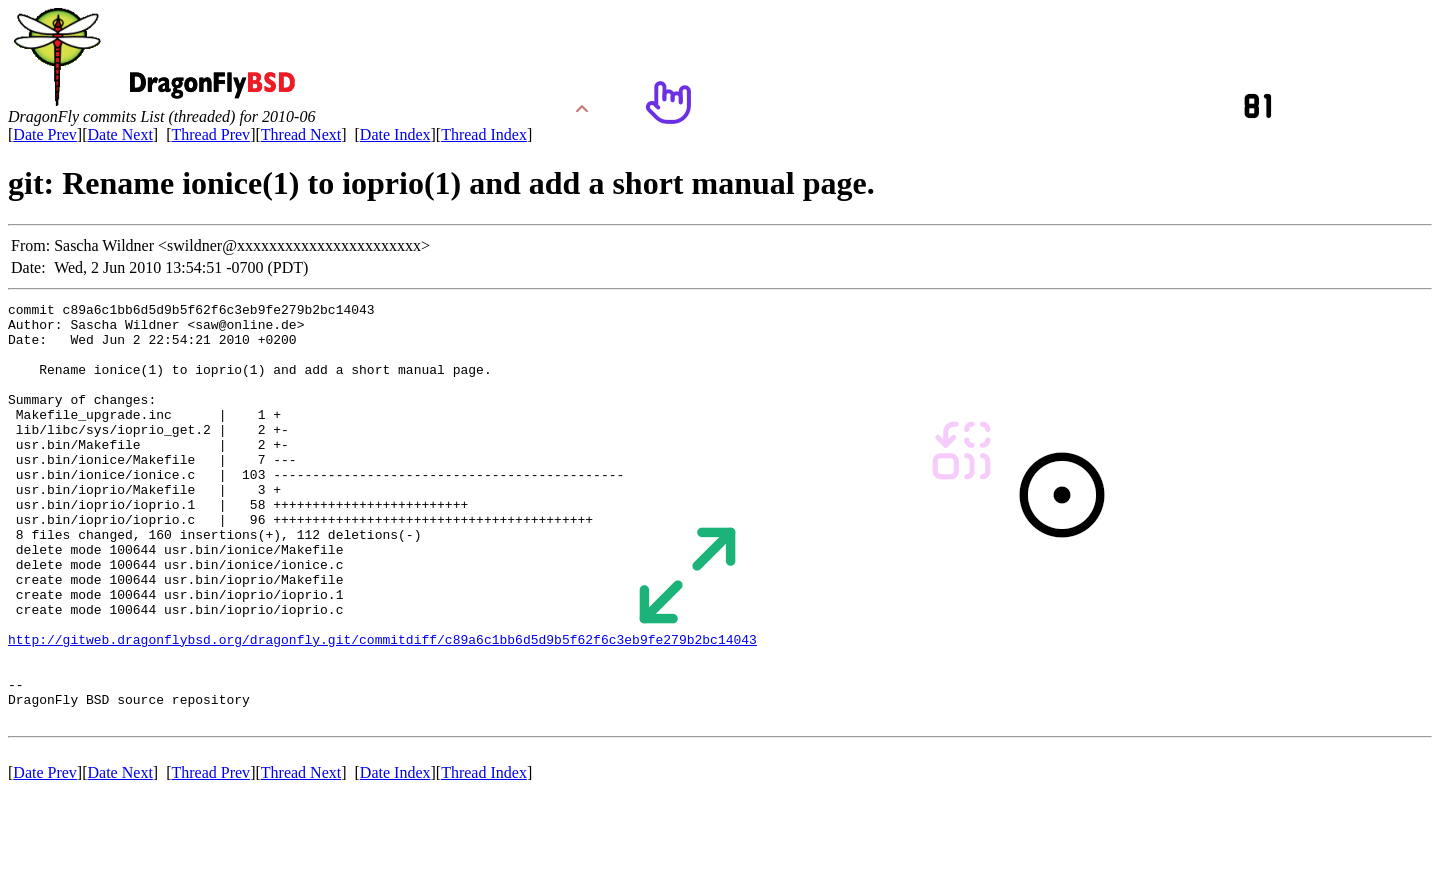  Describe the element at coordinates (582, 108) in the screenshot. I see `collapse an expanded section` at that location.